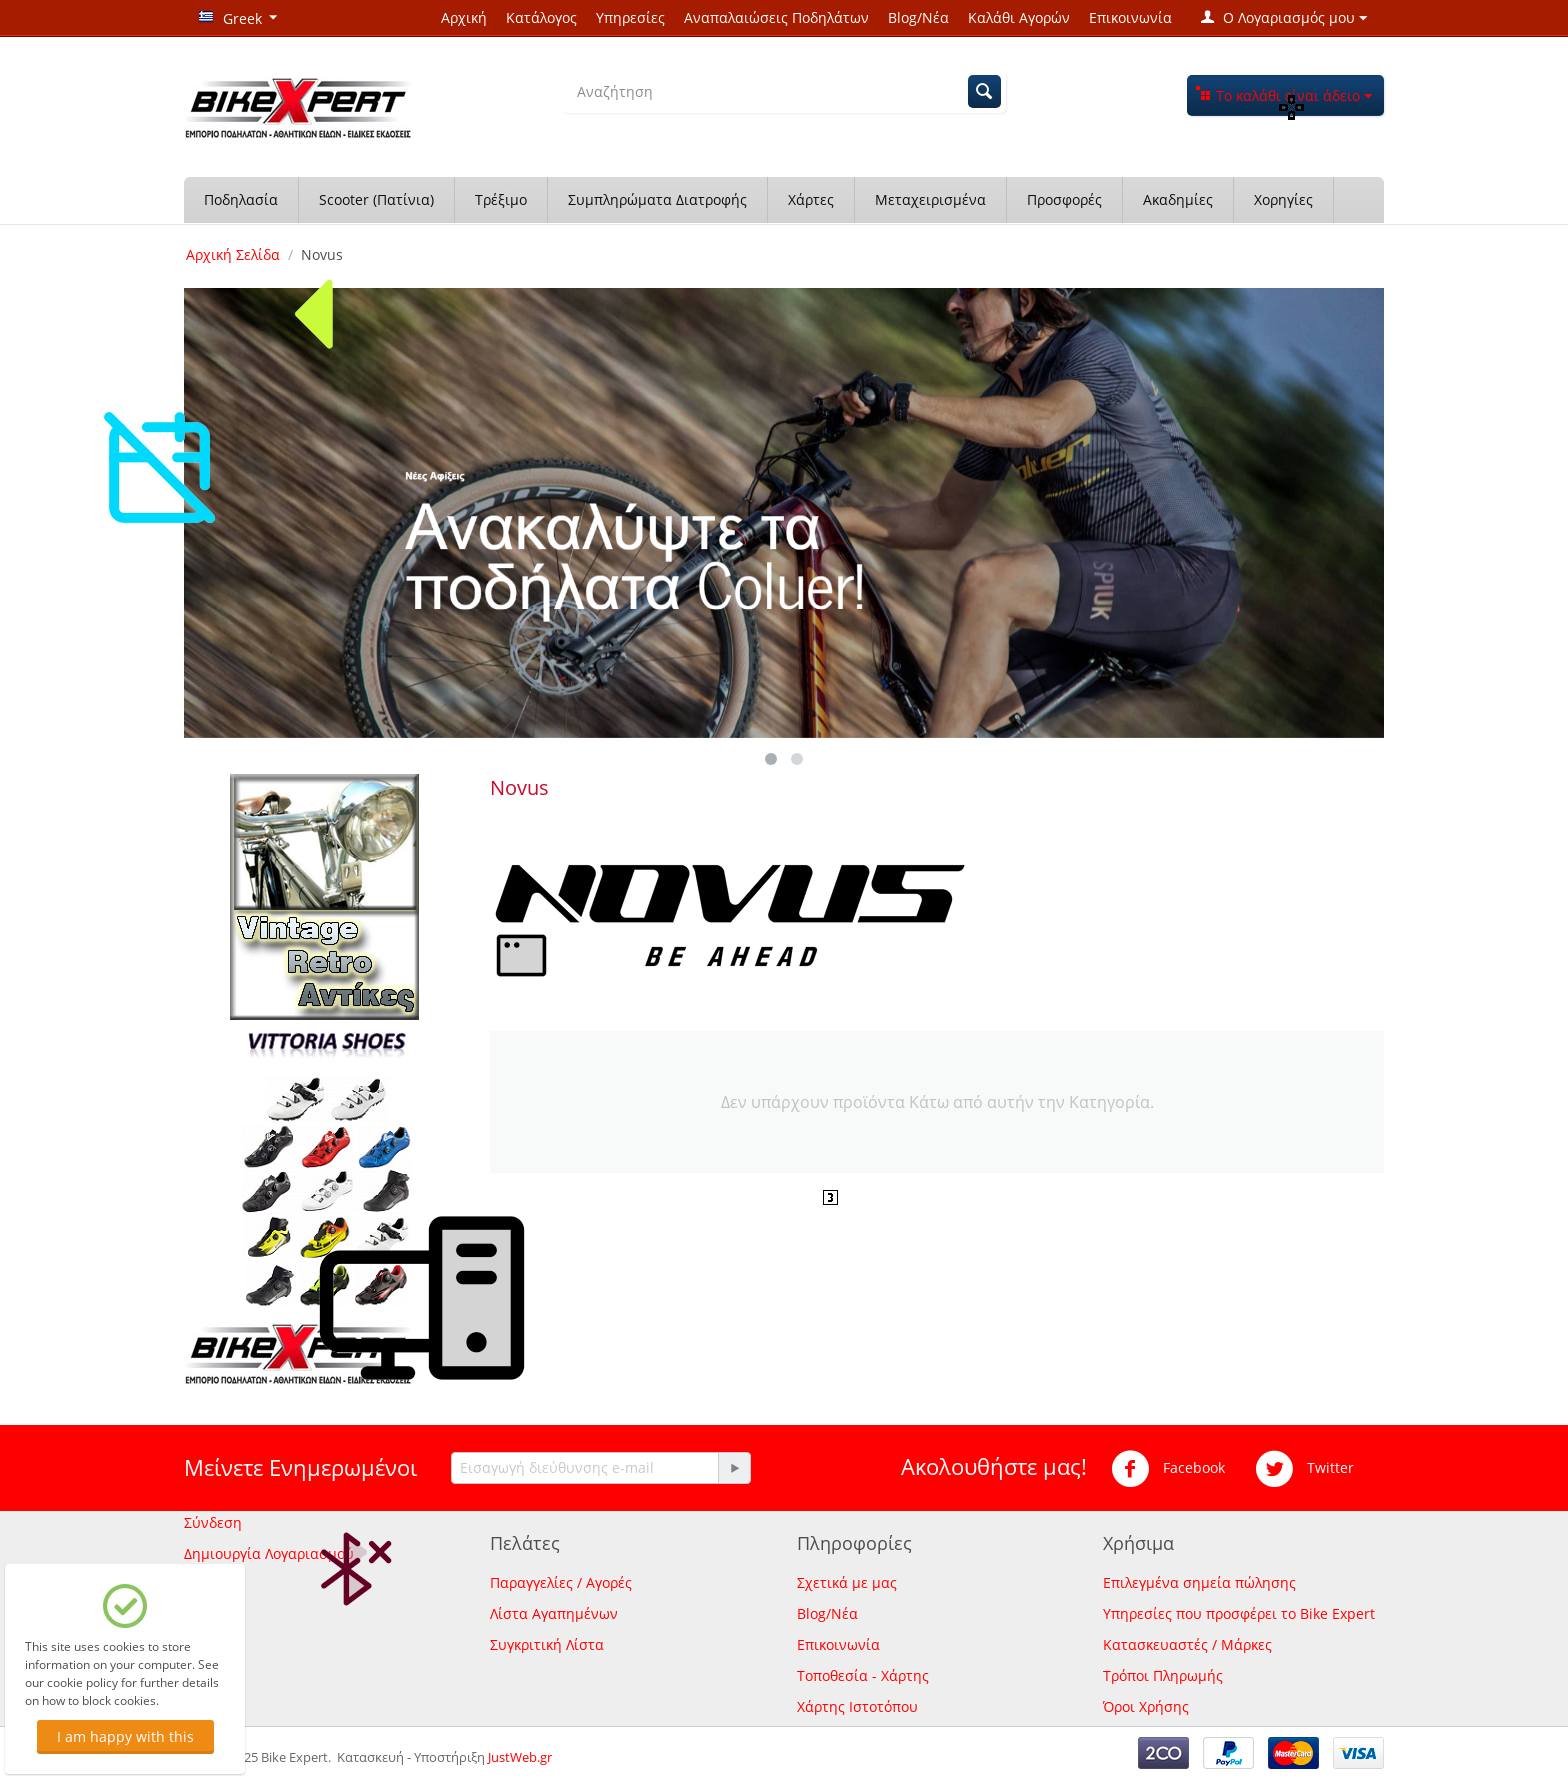  What do you see at coordinates (317, 314) in the screenshot?
I see `go back to the previous screen` at bounding box center [317, 314].